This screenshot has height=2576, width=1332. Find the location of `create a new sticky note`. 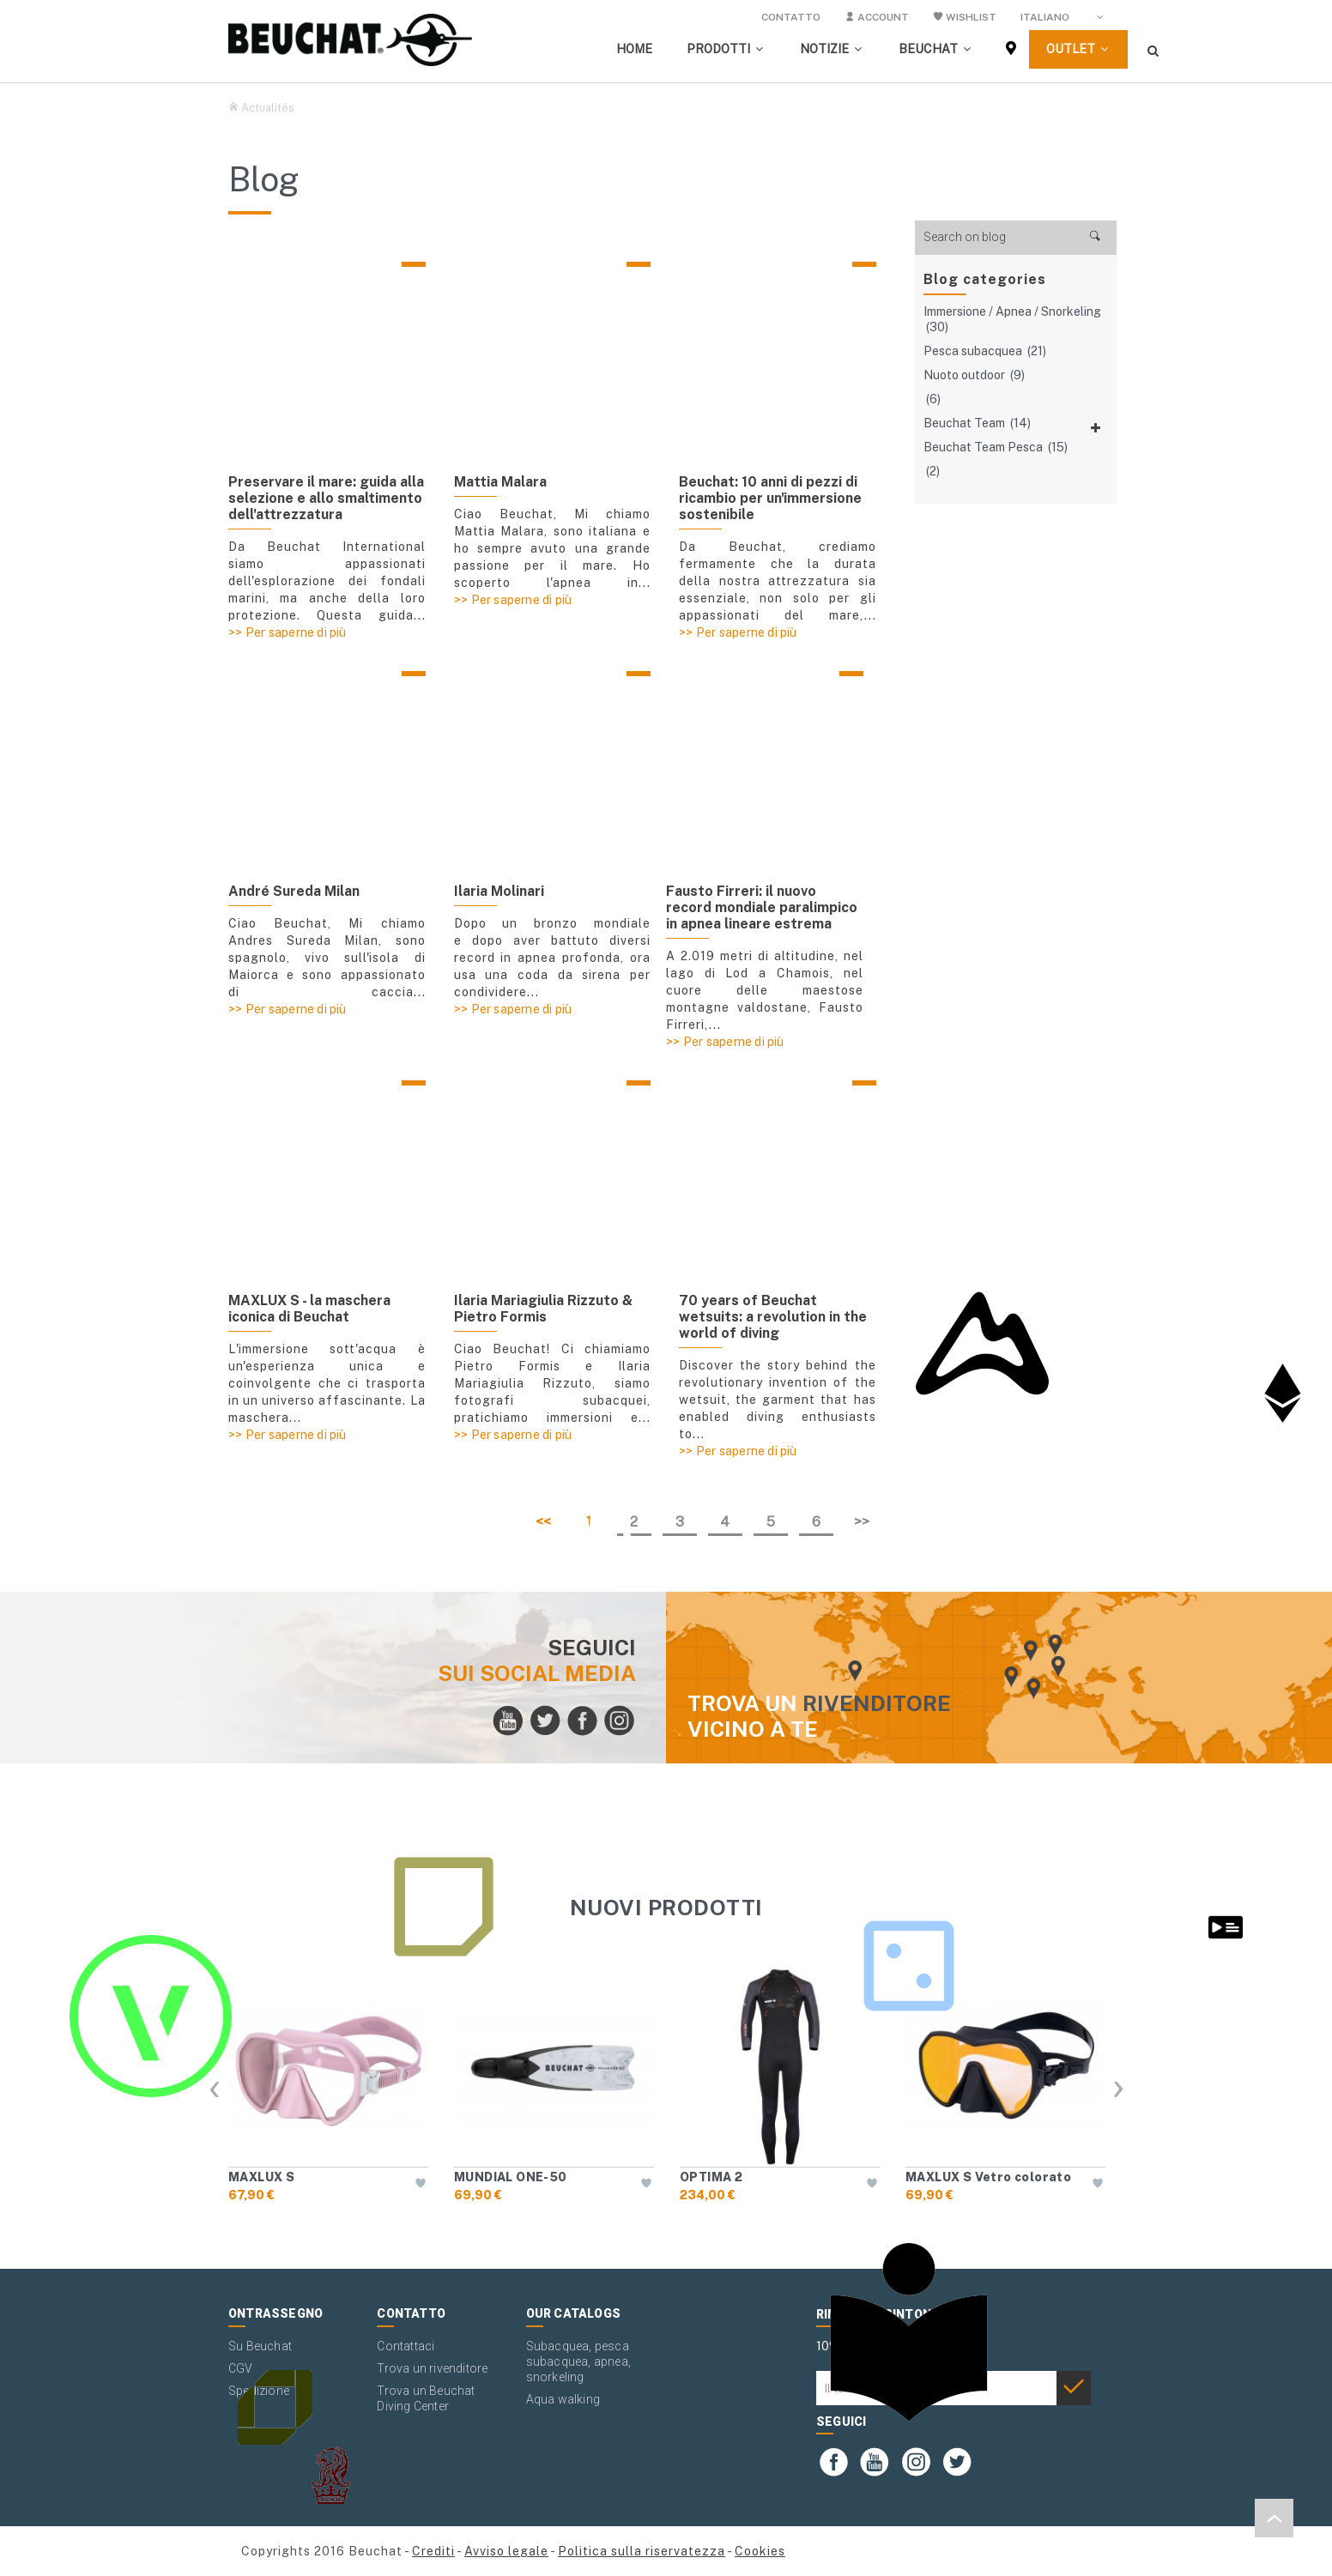

create a new sticky note is located at coordinates (444, 1907).